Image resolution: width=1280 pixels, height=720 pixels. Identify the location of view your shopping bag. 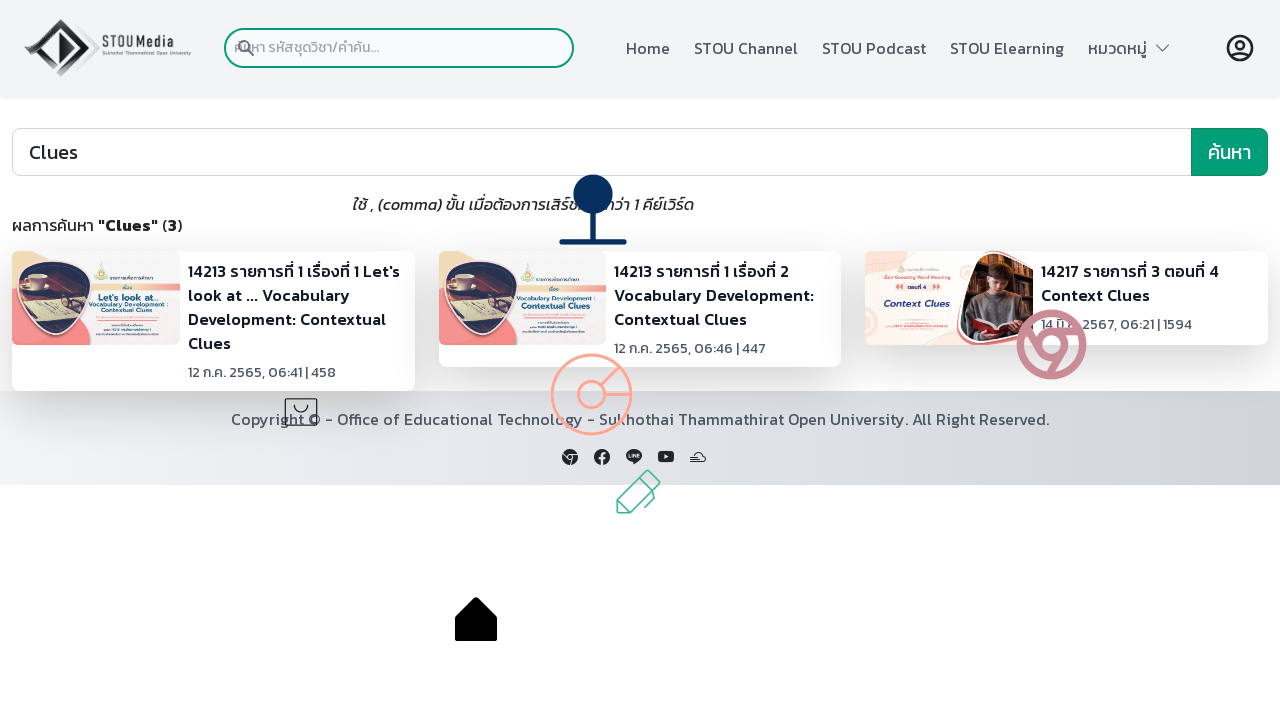
(301, 412).